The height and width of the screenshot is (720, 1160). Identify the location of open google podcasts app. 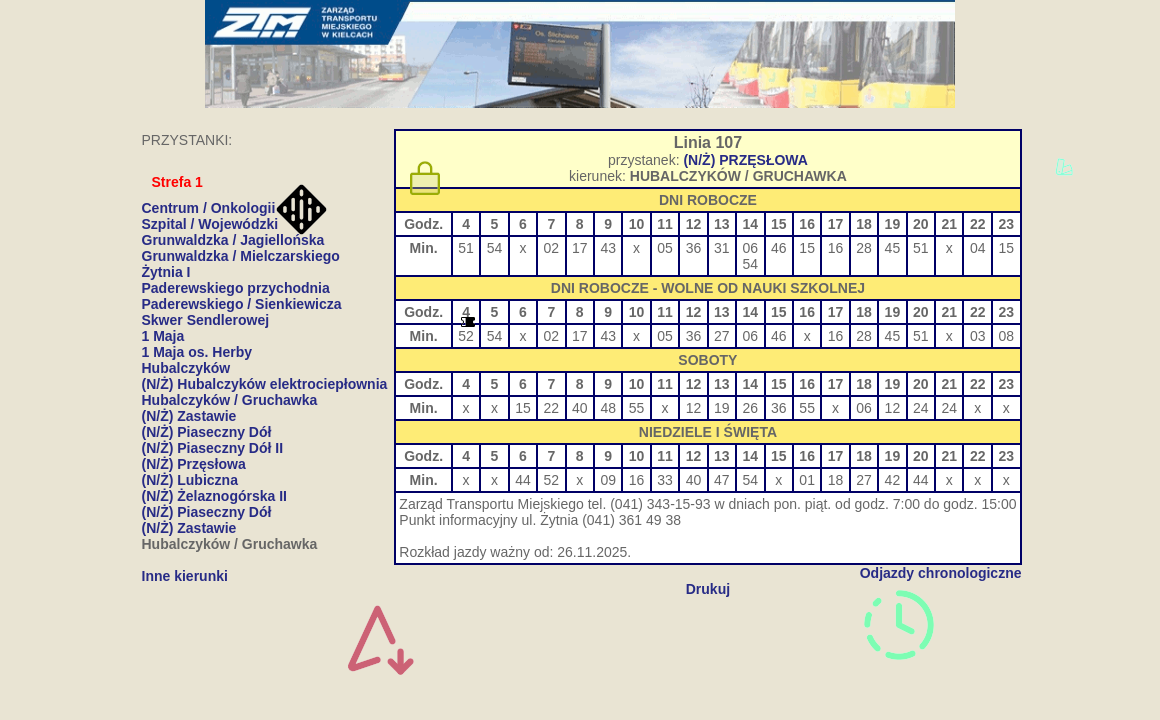
(301, 209).